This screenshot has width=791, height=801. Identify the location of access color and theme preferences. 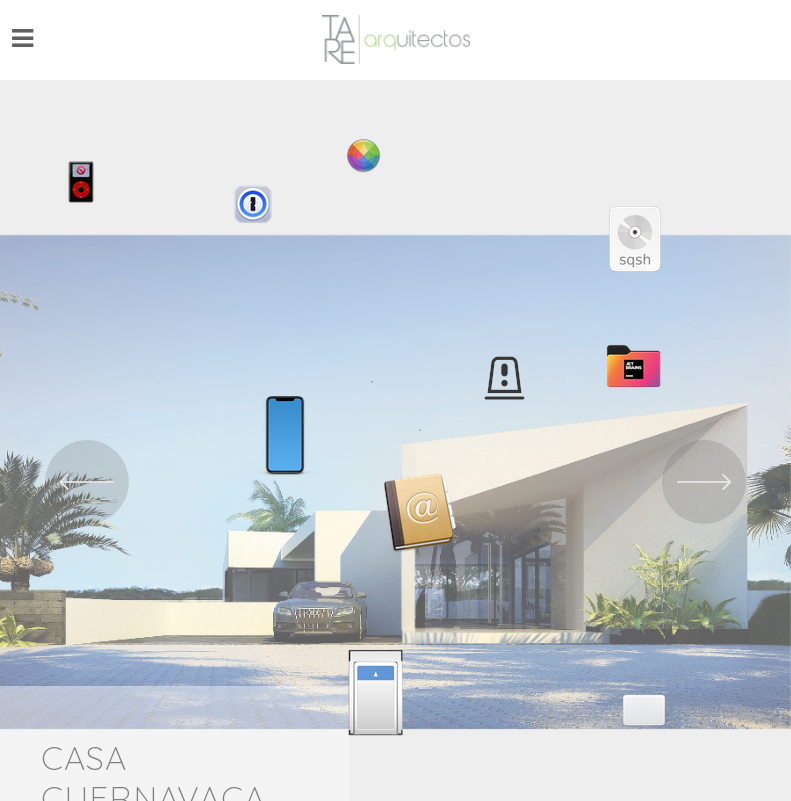
(363, 155).